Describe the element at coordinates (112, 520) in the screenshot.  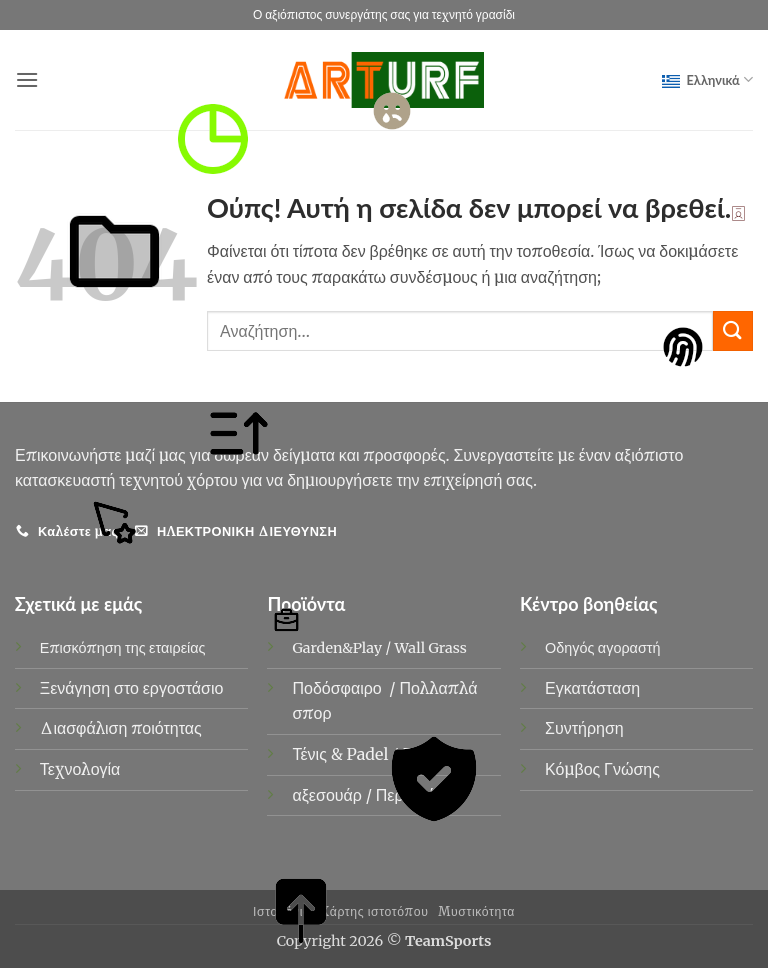
I see `add cursor action to favorites` at that location.